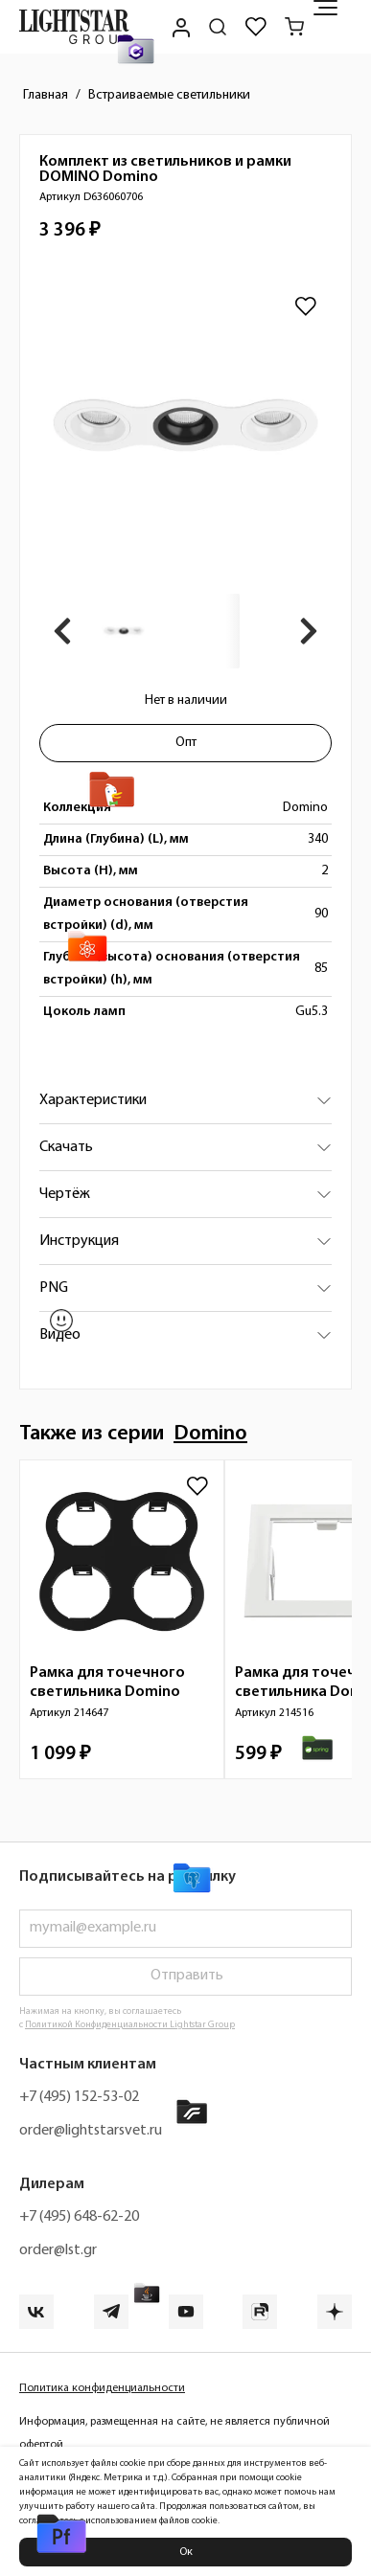 This screenshot has width=371, height=2576. What do you see at coordinates (317, 1749) in the screenshot?
I see `open spring framework project folder` at bounding box center [317, 1749].